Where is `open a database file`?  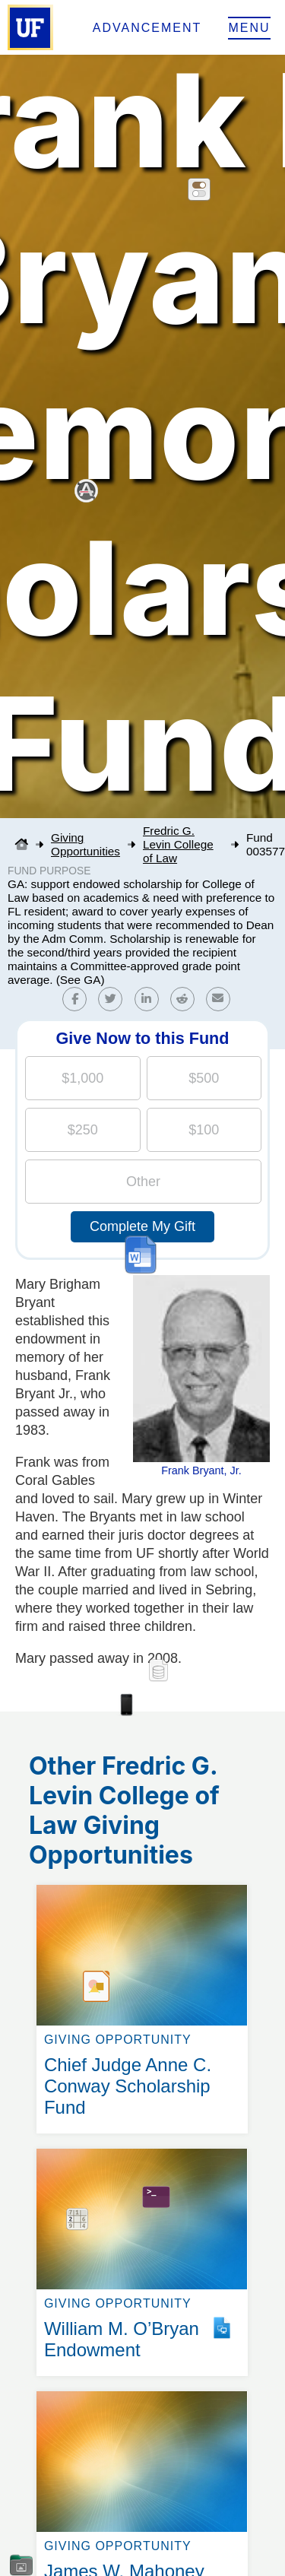
open a database file is located at coordinates (158, 1670).